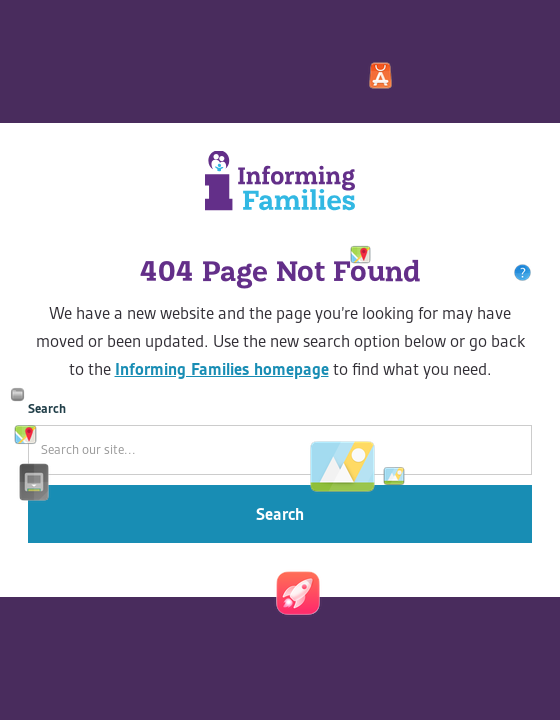 The image size is (560, 720). I want to click on open the games app, so click(298, 593).